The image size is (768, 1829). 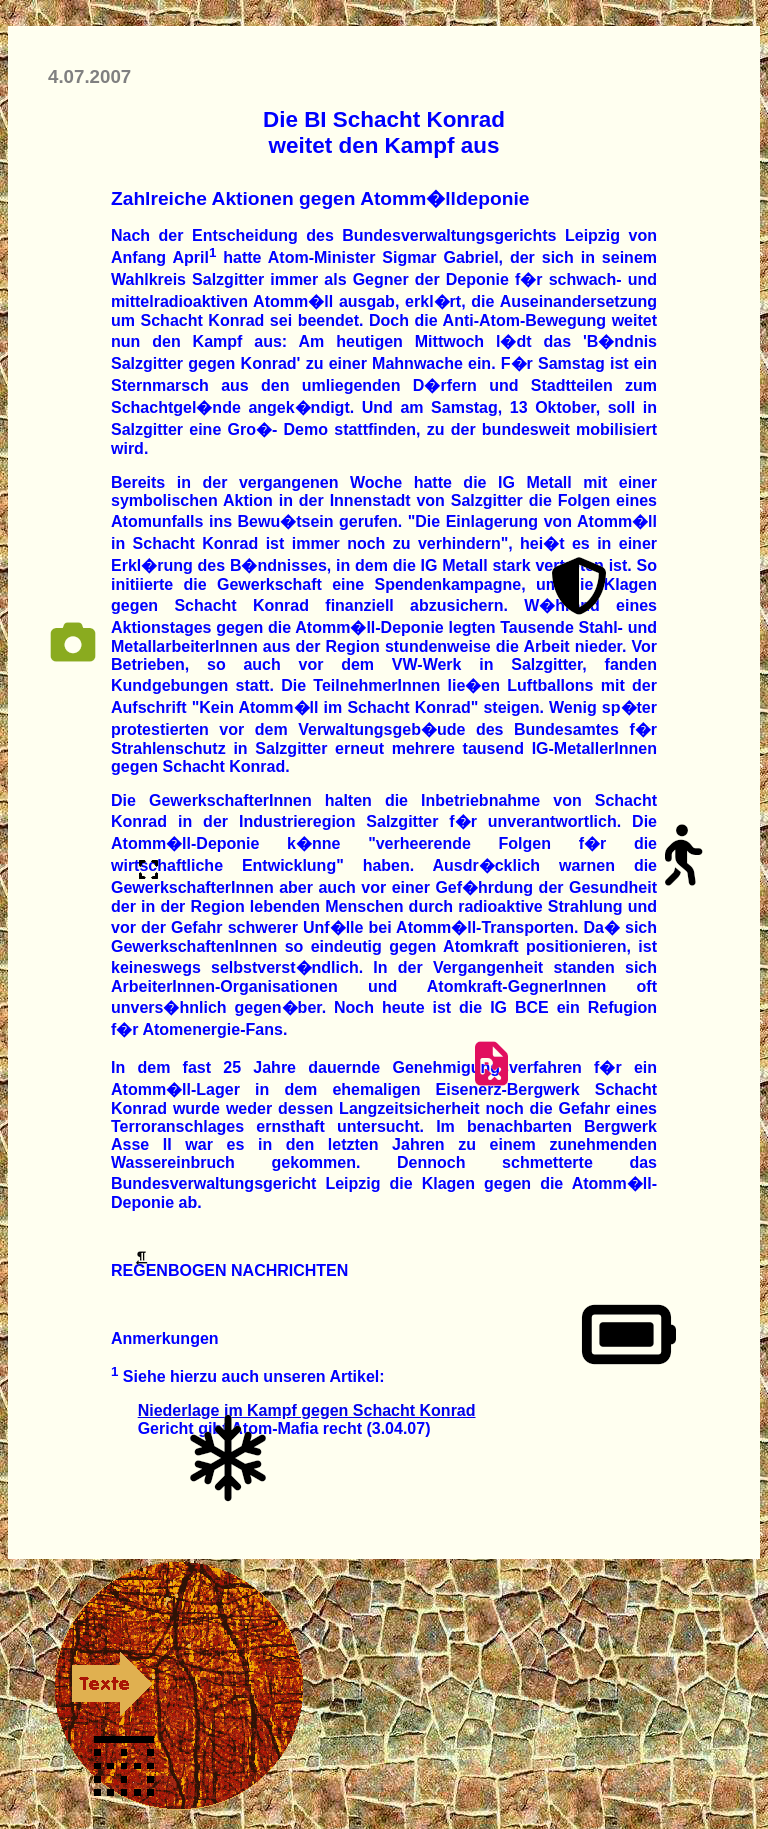 I want to click on expand to fullscreen mode, so click(x=148, y=869).